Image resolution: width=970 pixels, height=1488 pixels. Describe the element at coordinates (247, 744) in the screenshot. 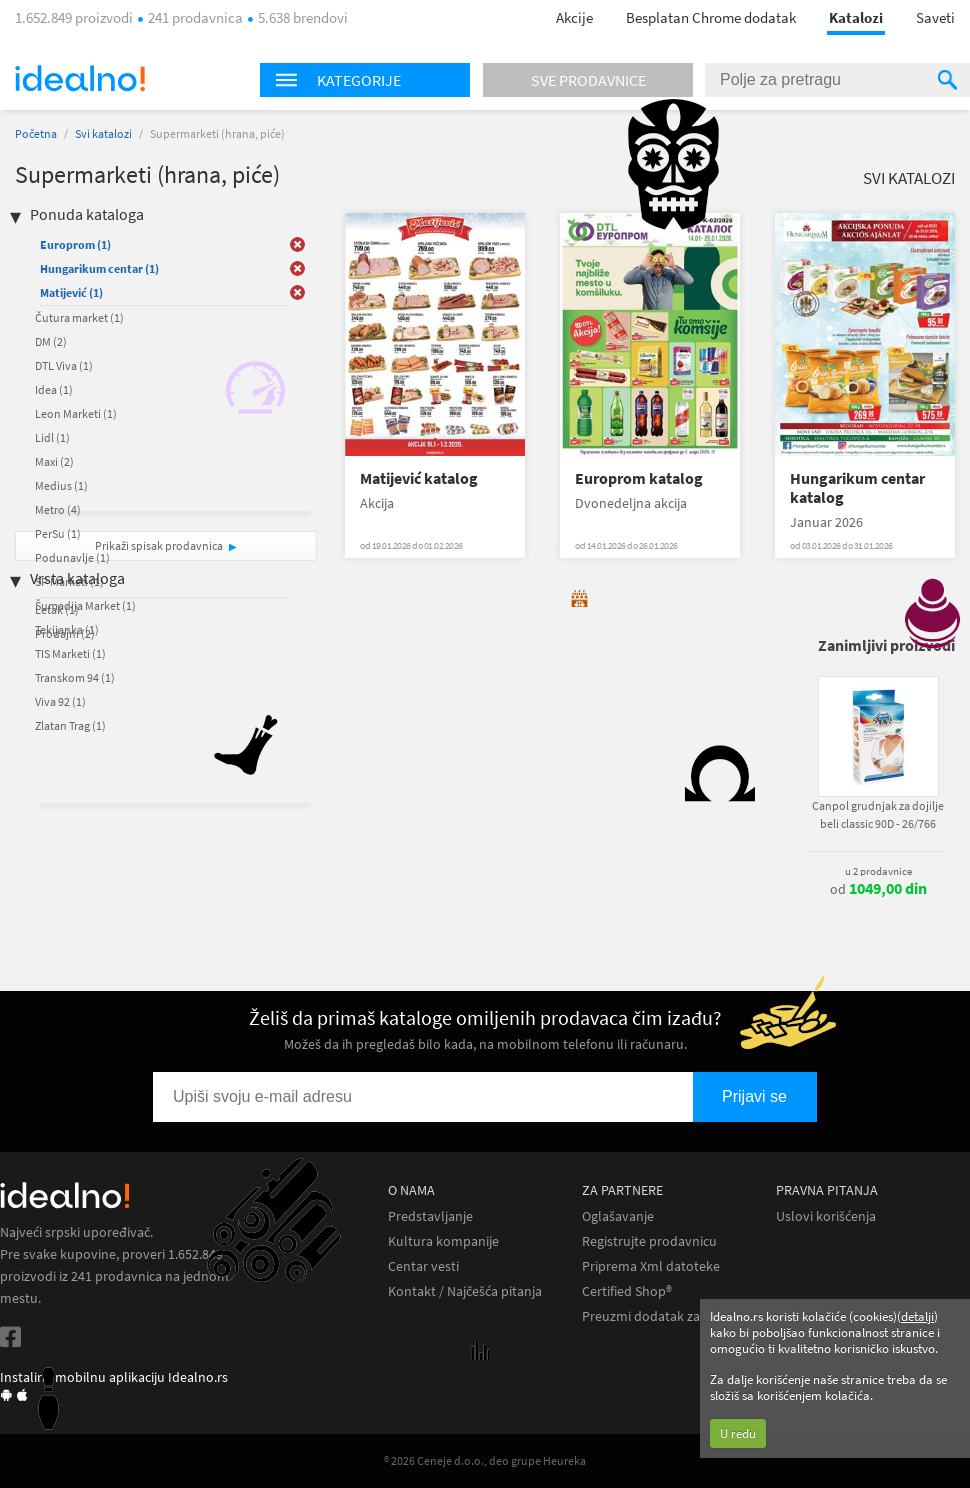

I see `indicates character injury or damage state` at that location.